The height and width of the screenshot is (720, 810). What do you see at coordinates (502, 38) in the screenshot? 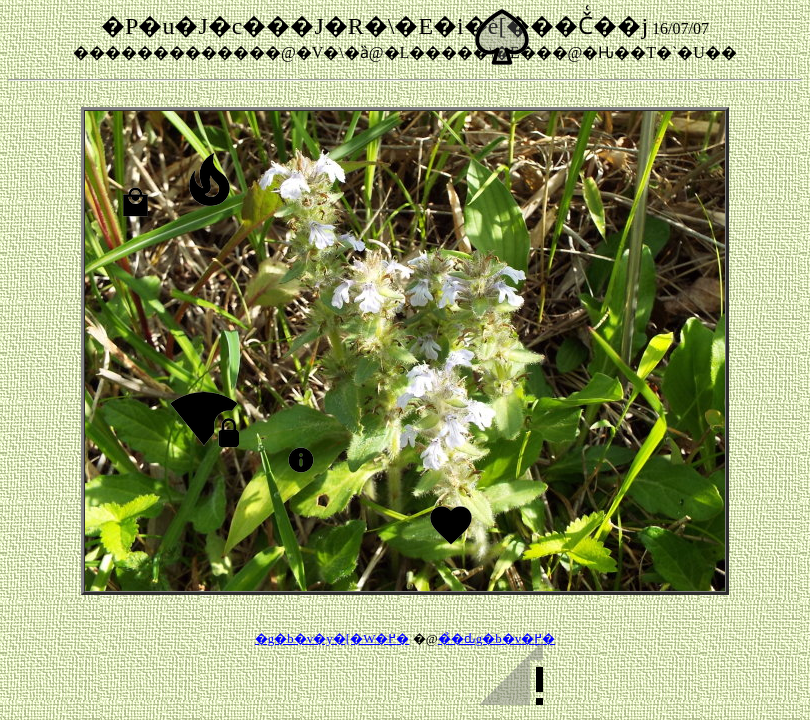
I see `playing cards or card game feature` at bounding box center [502, 38].